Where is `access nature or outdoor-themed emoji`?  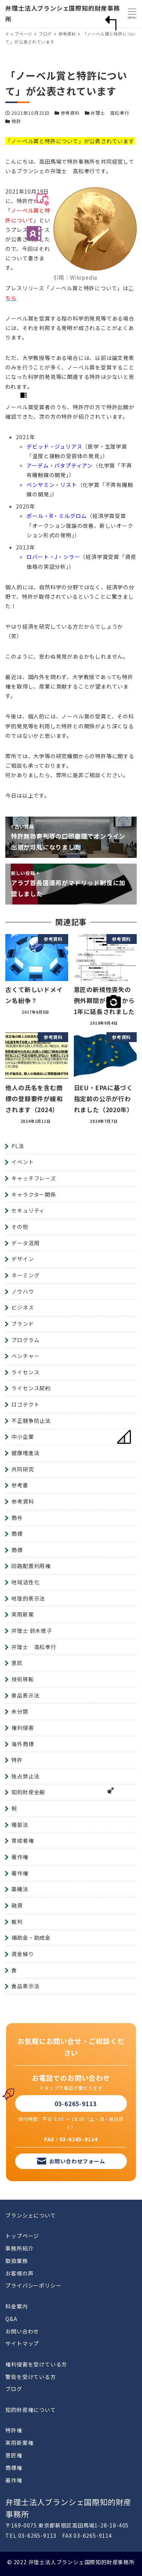 access nature or outdoor-themed emoji is located at coordinates (111, 1790).